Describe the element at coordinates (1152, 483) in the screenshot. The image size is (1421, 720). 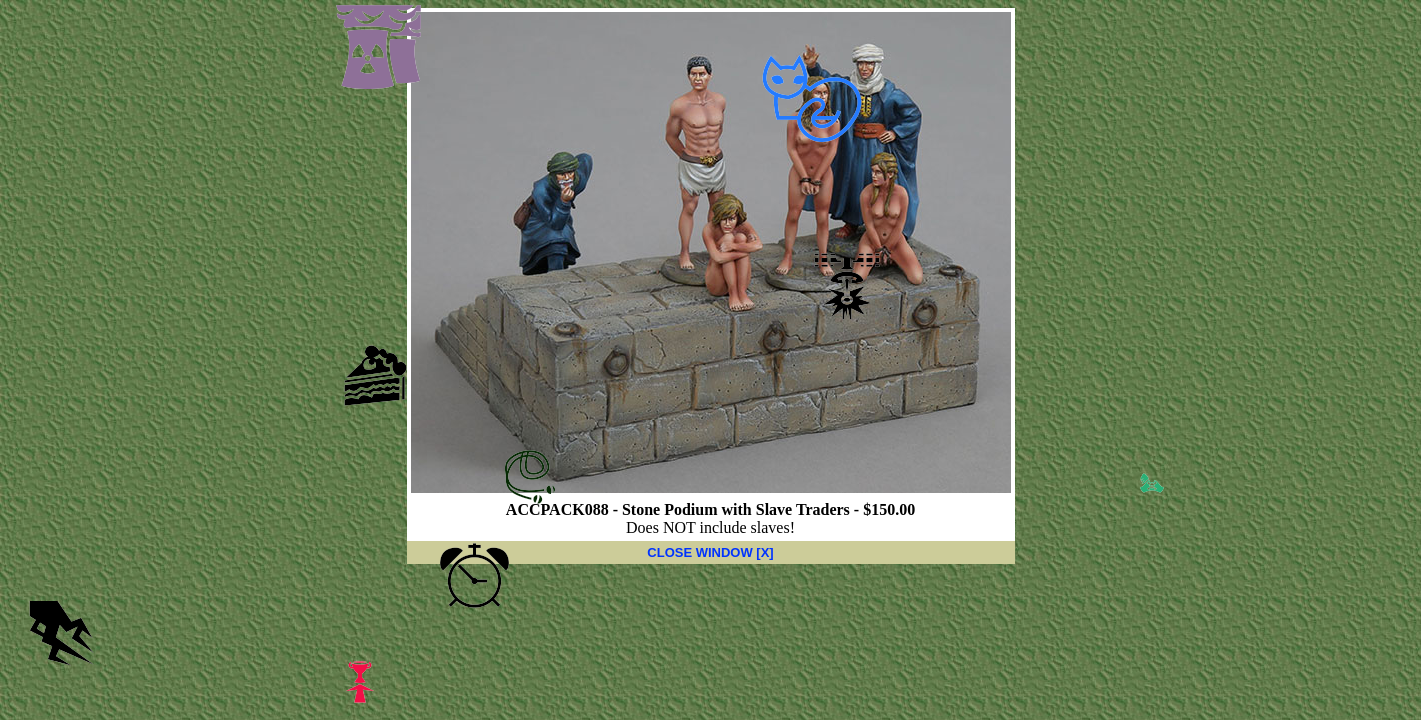
I see `select pirate character or theme` at that location.